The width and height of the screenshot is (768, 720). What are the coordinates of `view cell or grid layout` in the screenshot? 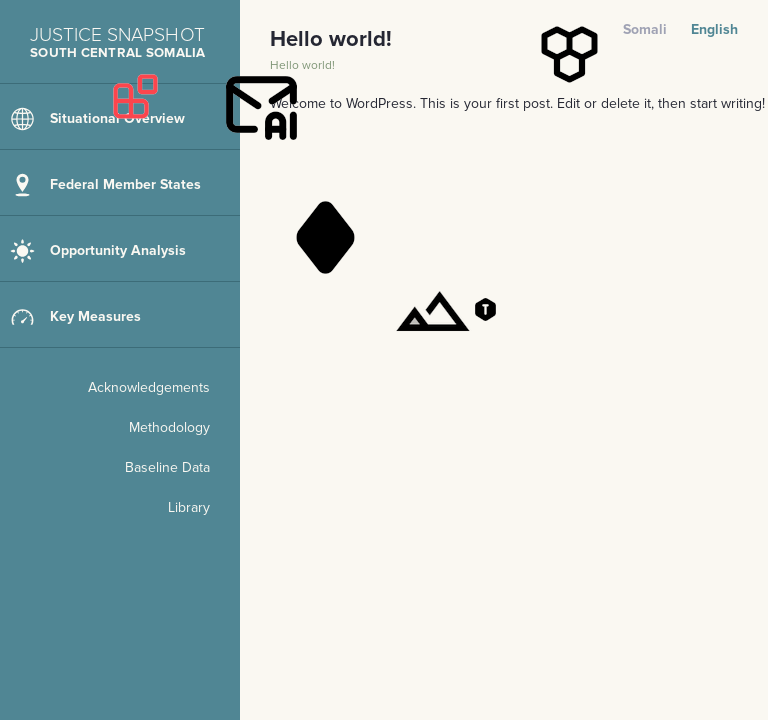 It's located at (569, 54).